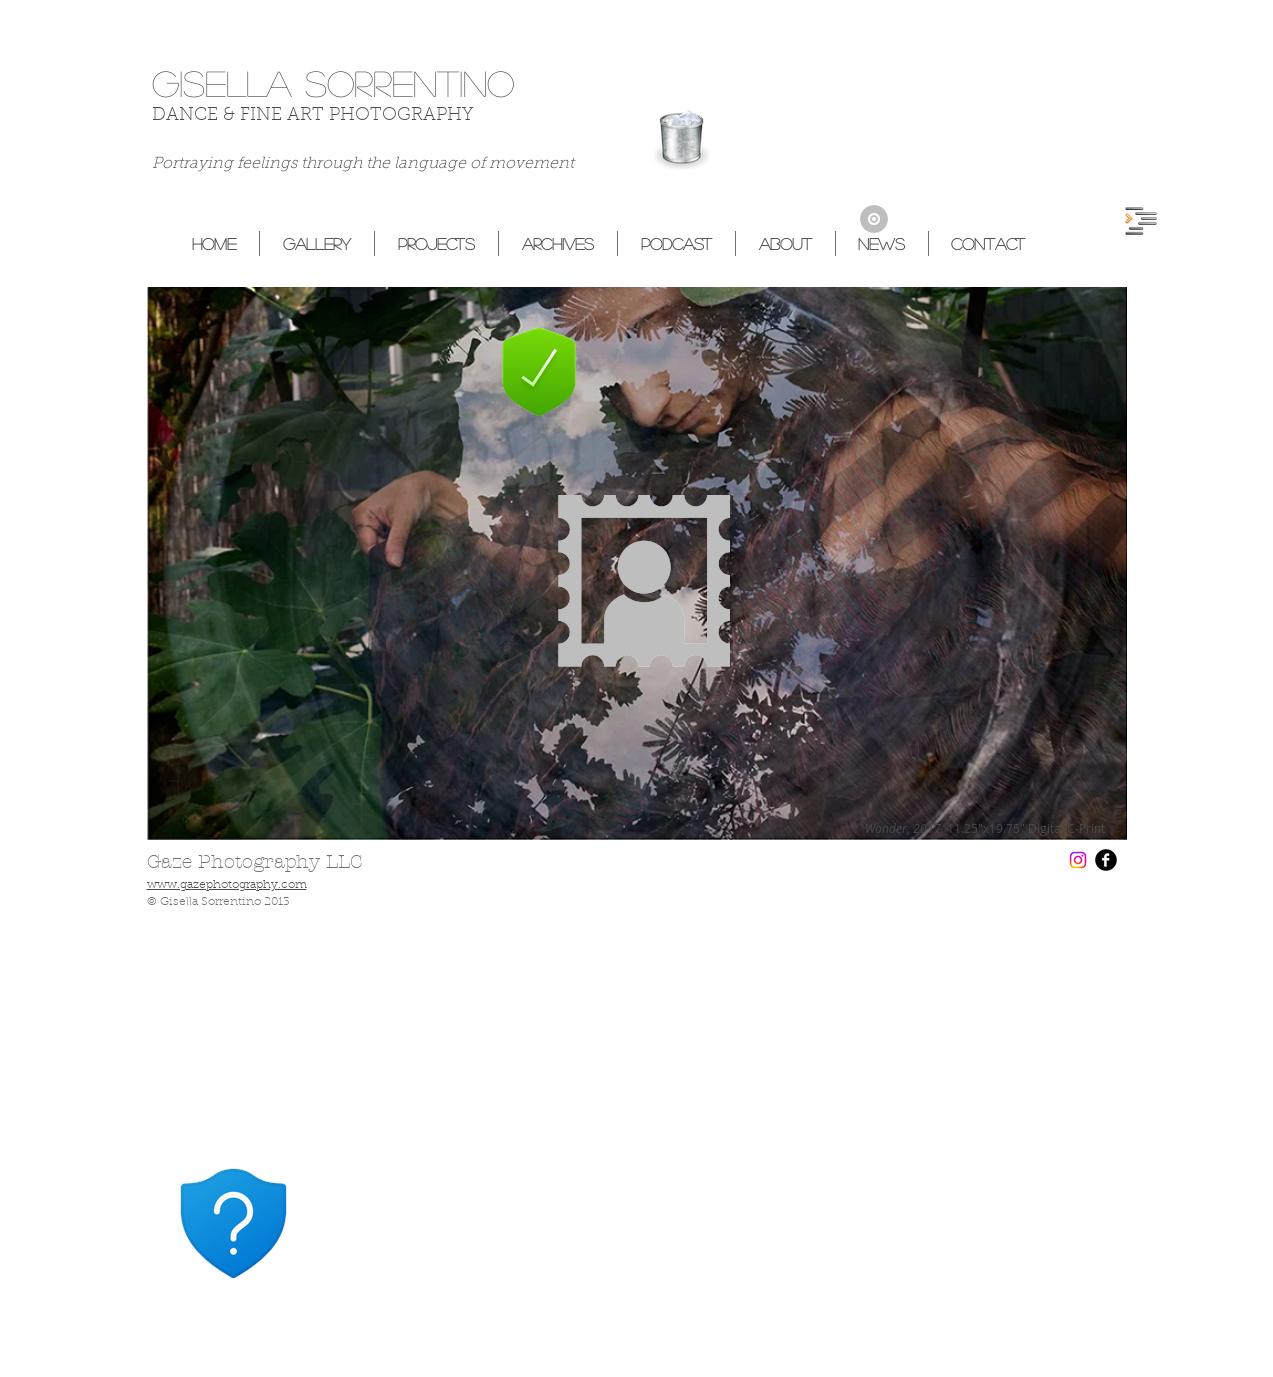 This screenshot has width=1273, height=1377. I want to click on send mail or compose a new message, so click(638, 586).